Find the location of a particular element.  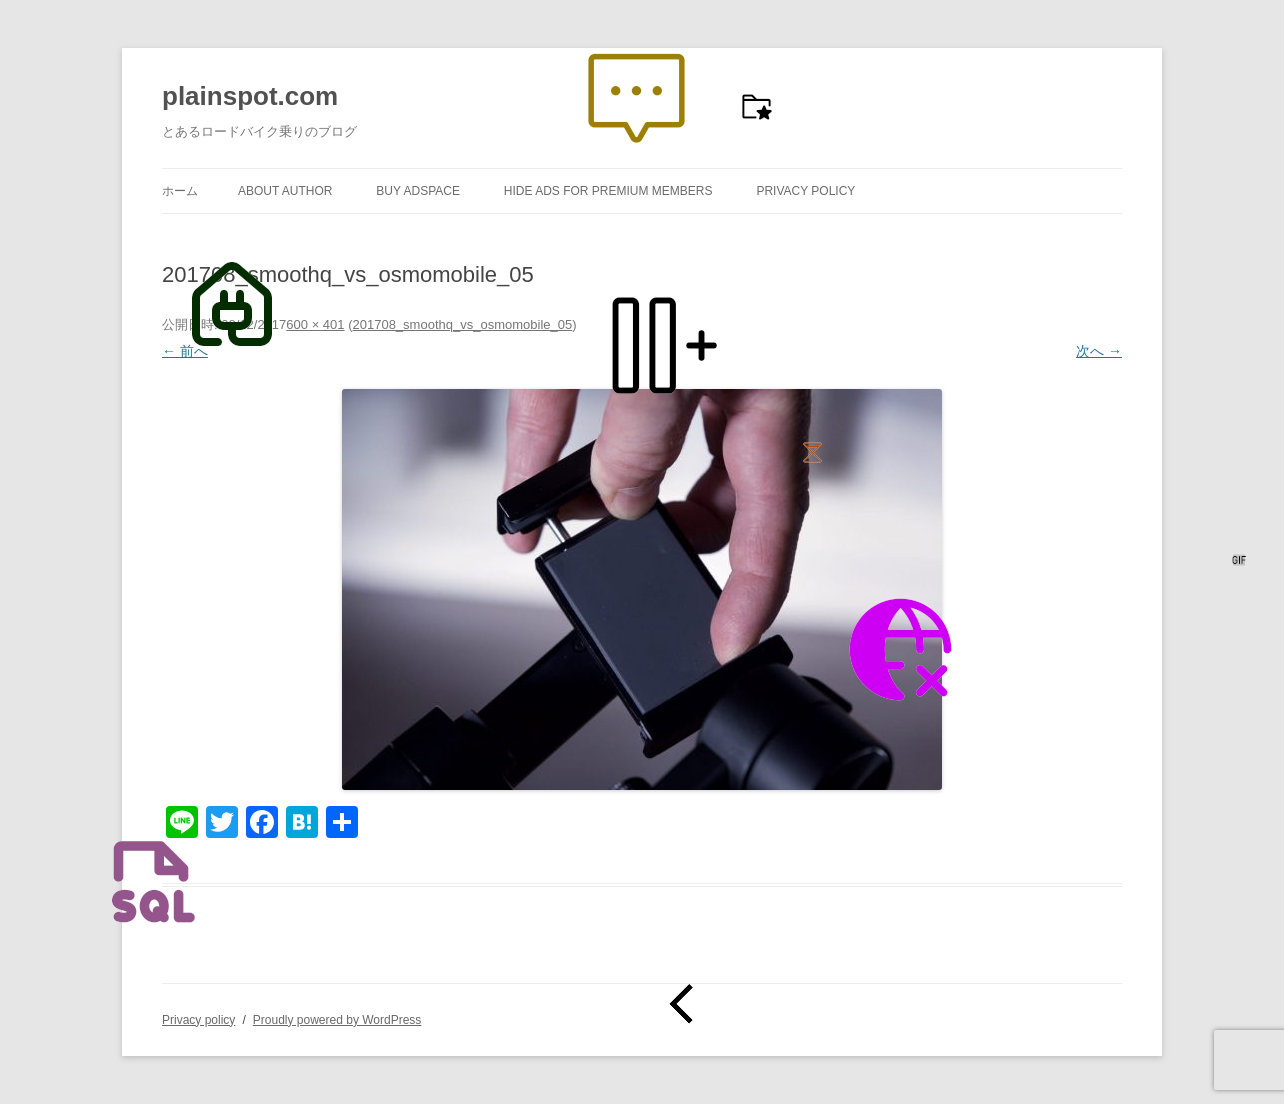

no internet connection is located at coordinates (900, 649).